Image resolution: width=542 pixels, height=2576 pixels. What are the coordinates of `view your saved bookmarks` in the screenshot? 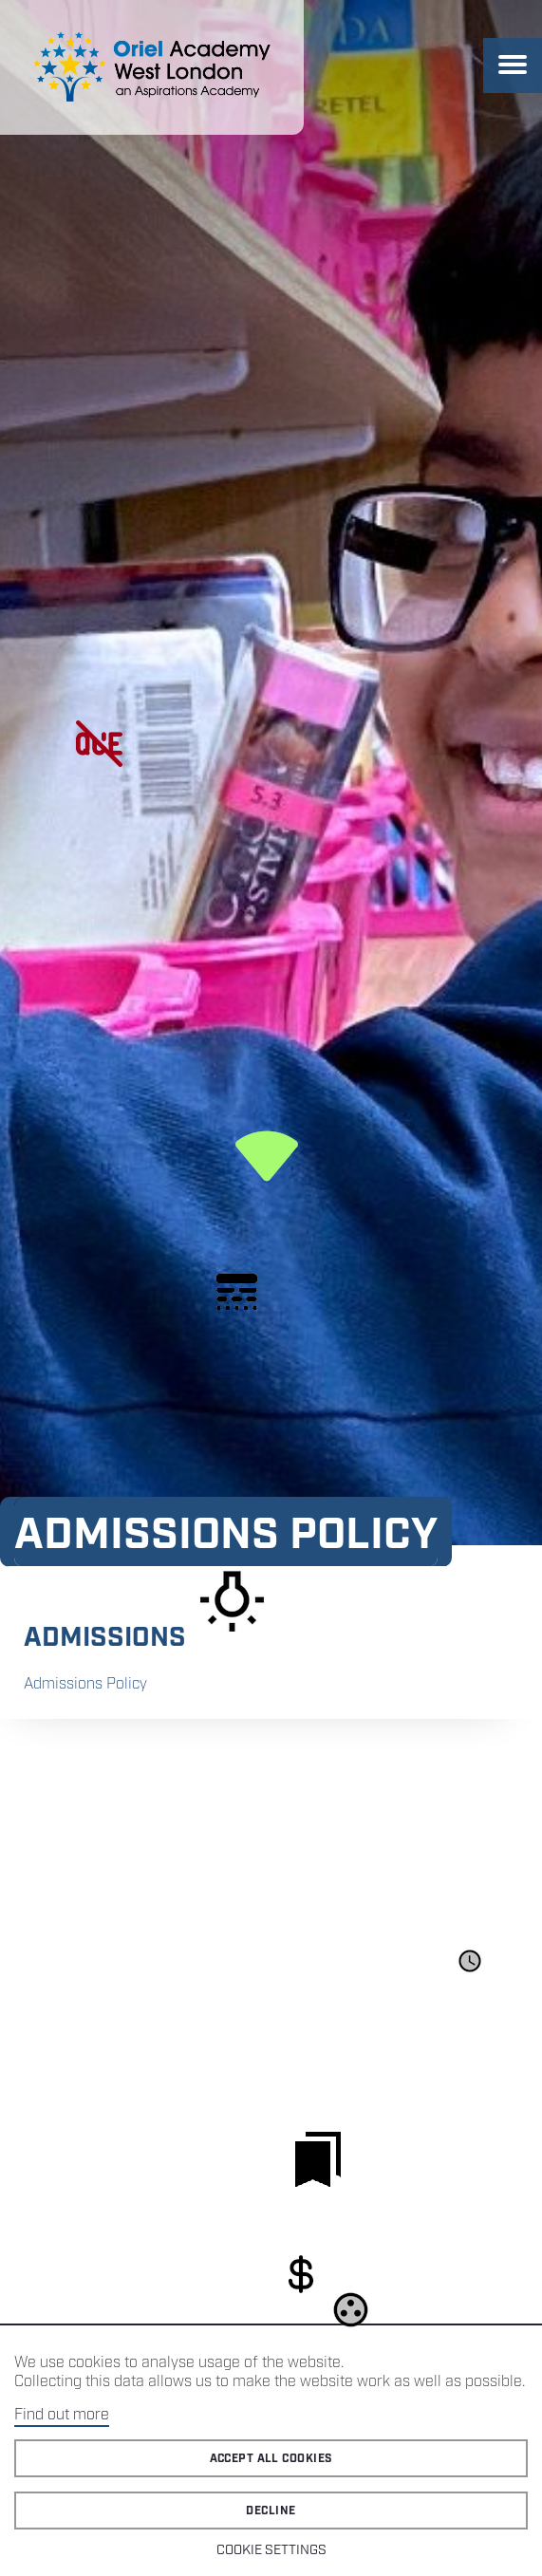 It's located at (318, 2159).